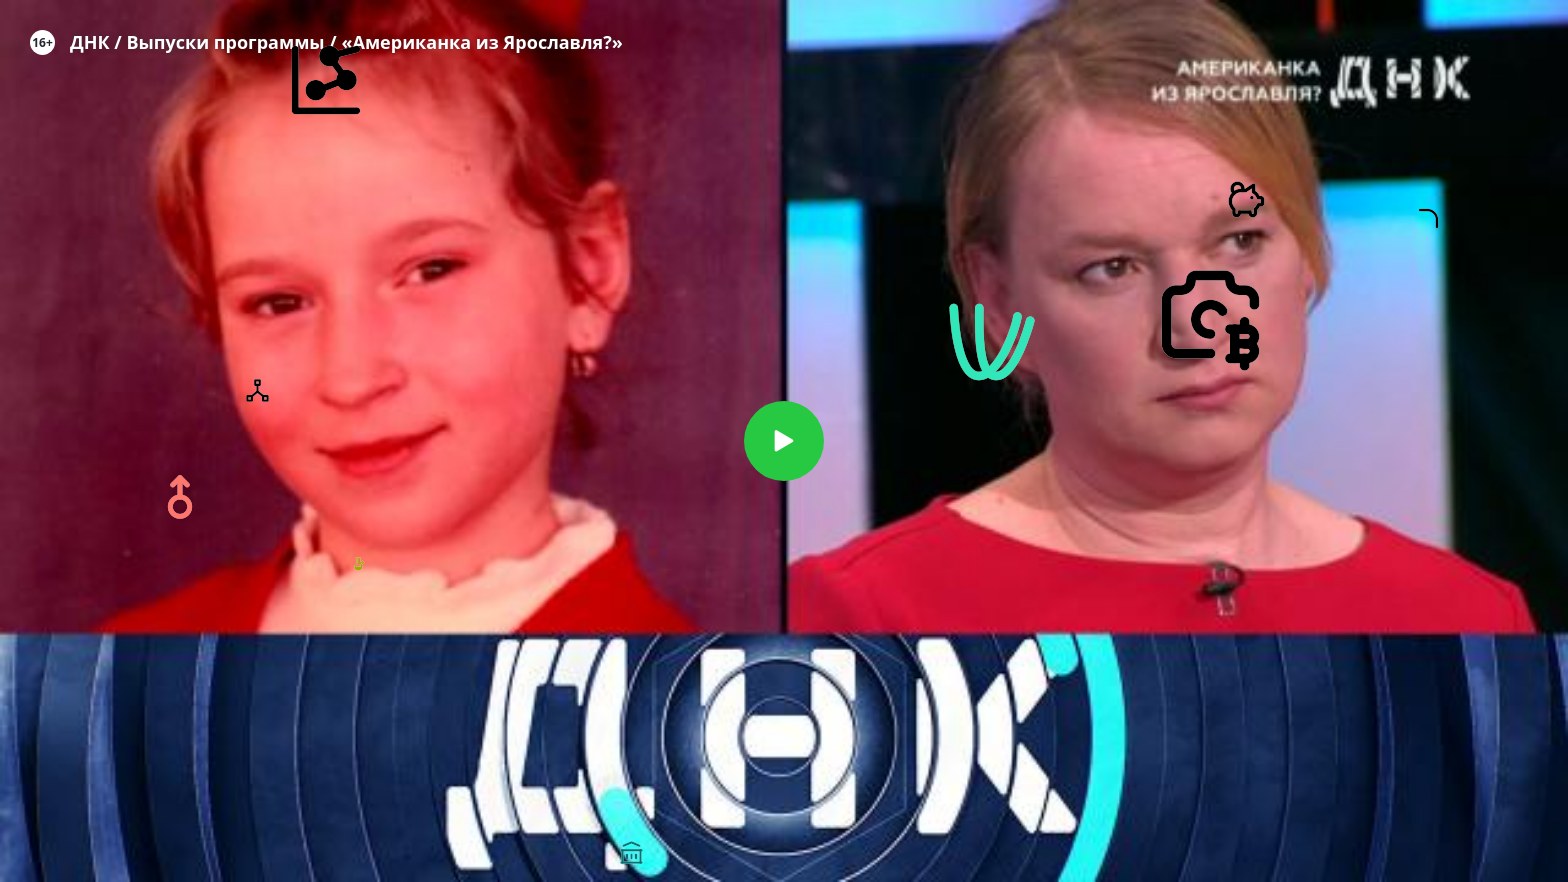 The image size is (1568, 882). What do you see at coordinates (1246, 199) in the screenshot?
I see `view your savings account` at bounding box center [1246, 199].